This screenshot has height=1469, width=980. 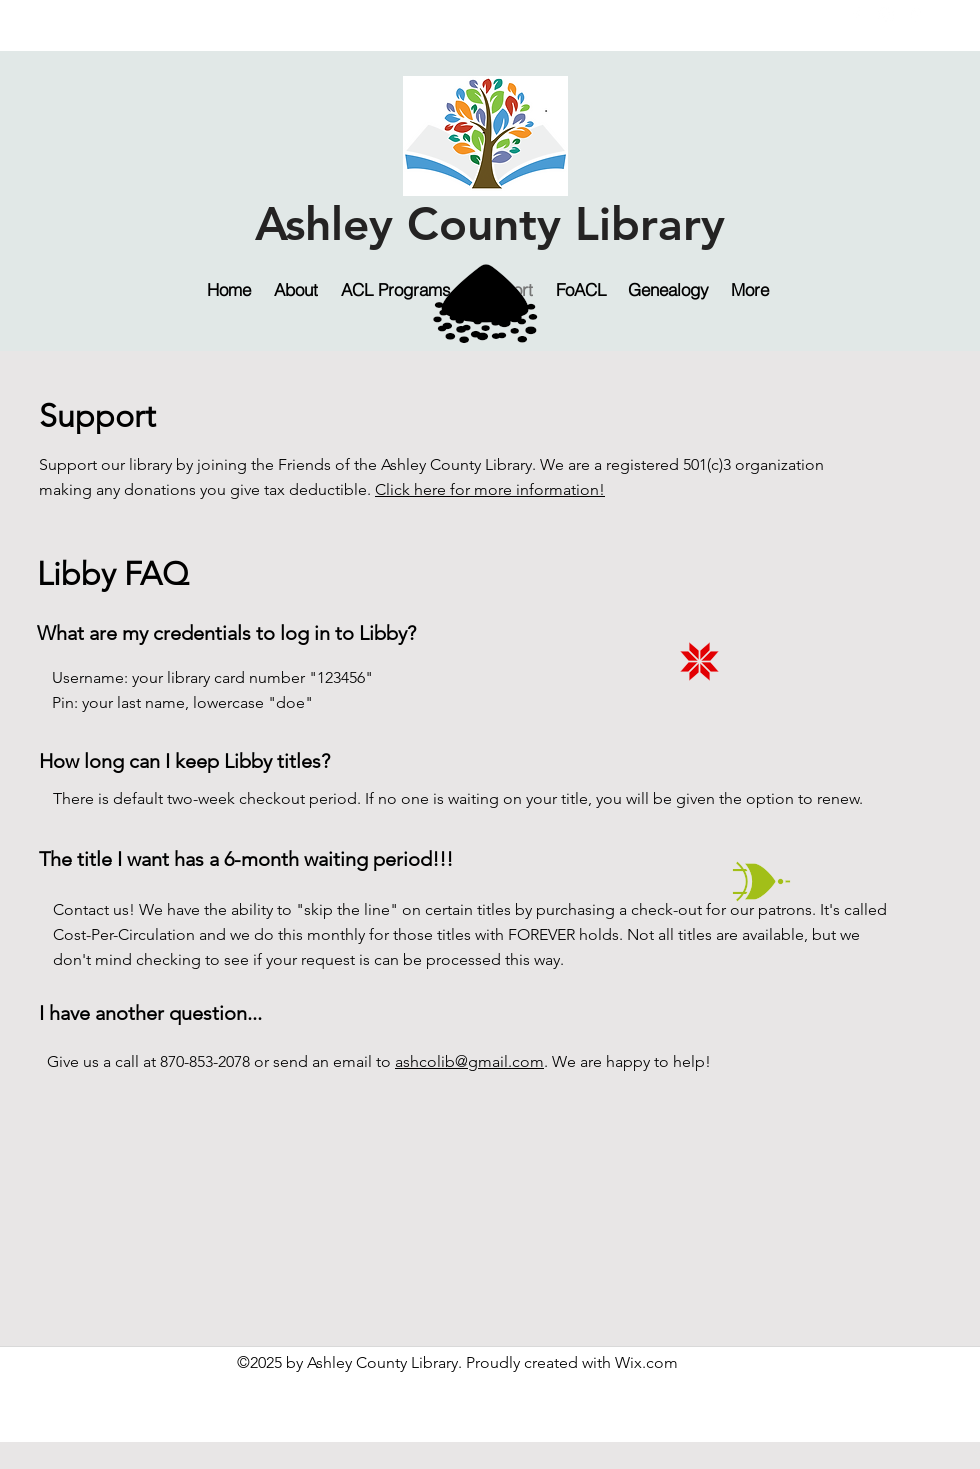 I want to click on indicates powder or granular material in inventory, so click(x=485, y=304).